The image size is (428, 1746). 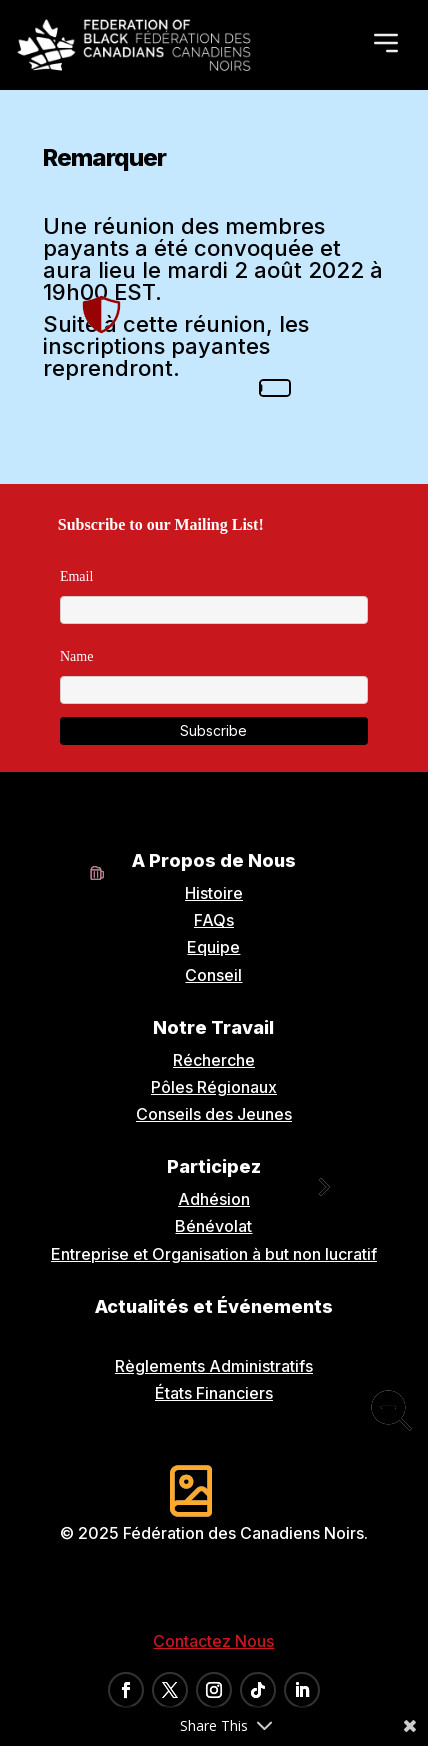 I want to click on rotate device to landscape mode, so click(x=275, y=388).